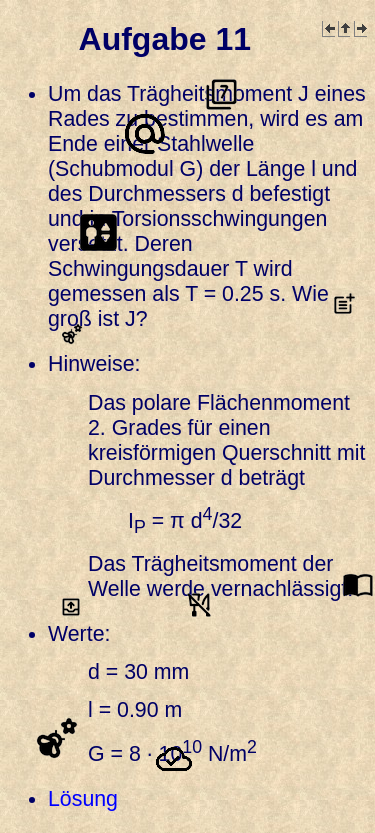  What do you see at coordinates (72, 334) in the screenshot?
I see `access nature or outdoor-themed emoji` at bounding box center [72, 334].